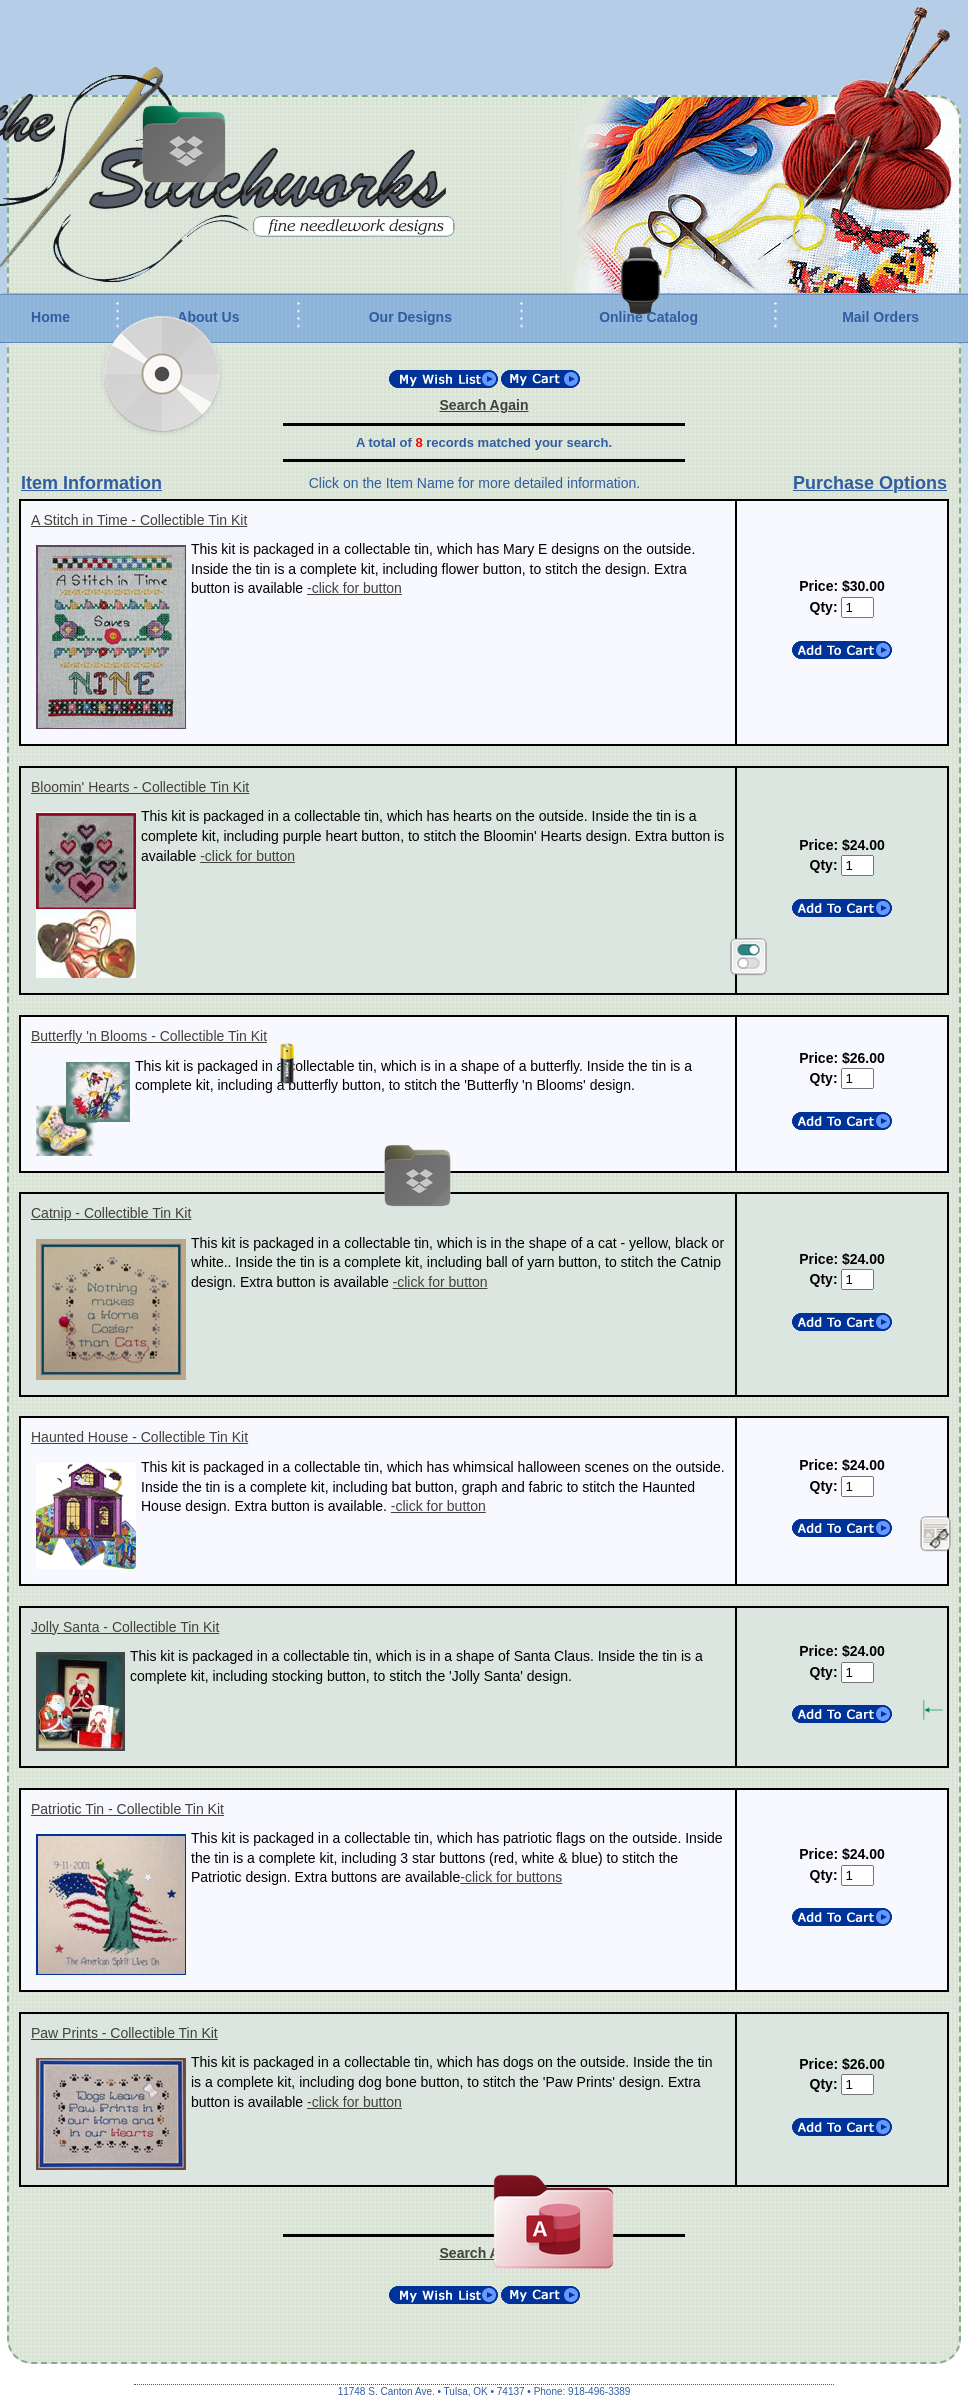  I want to click on open desktop preferences or settings, so click(748, 956).